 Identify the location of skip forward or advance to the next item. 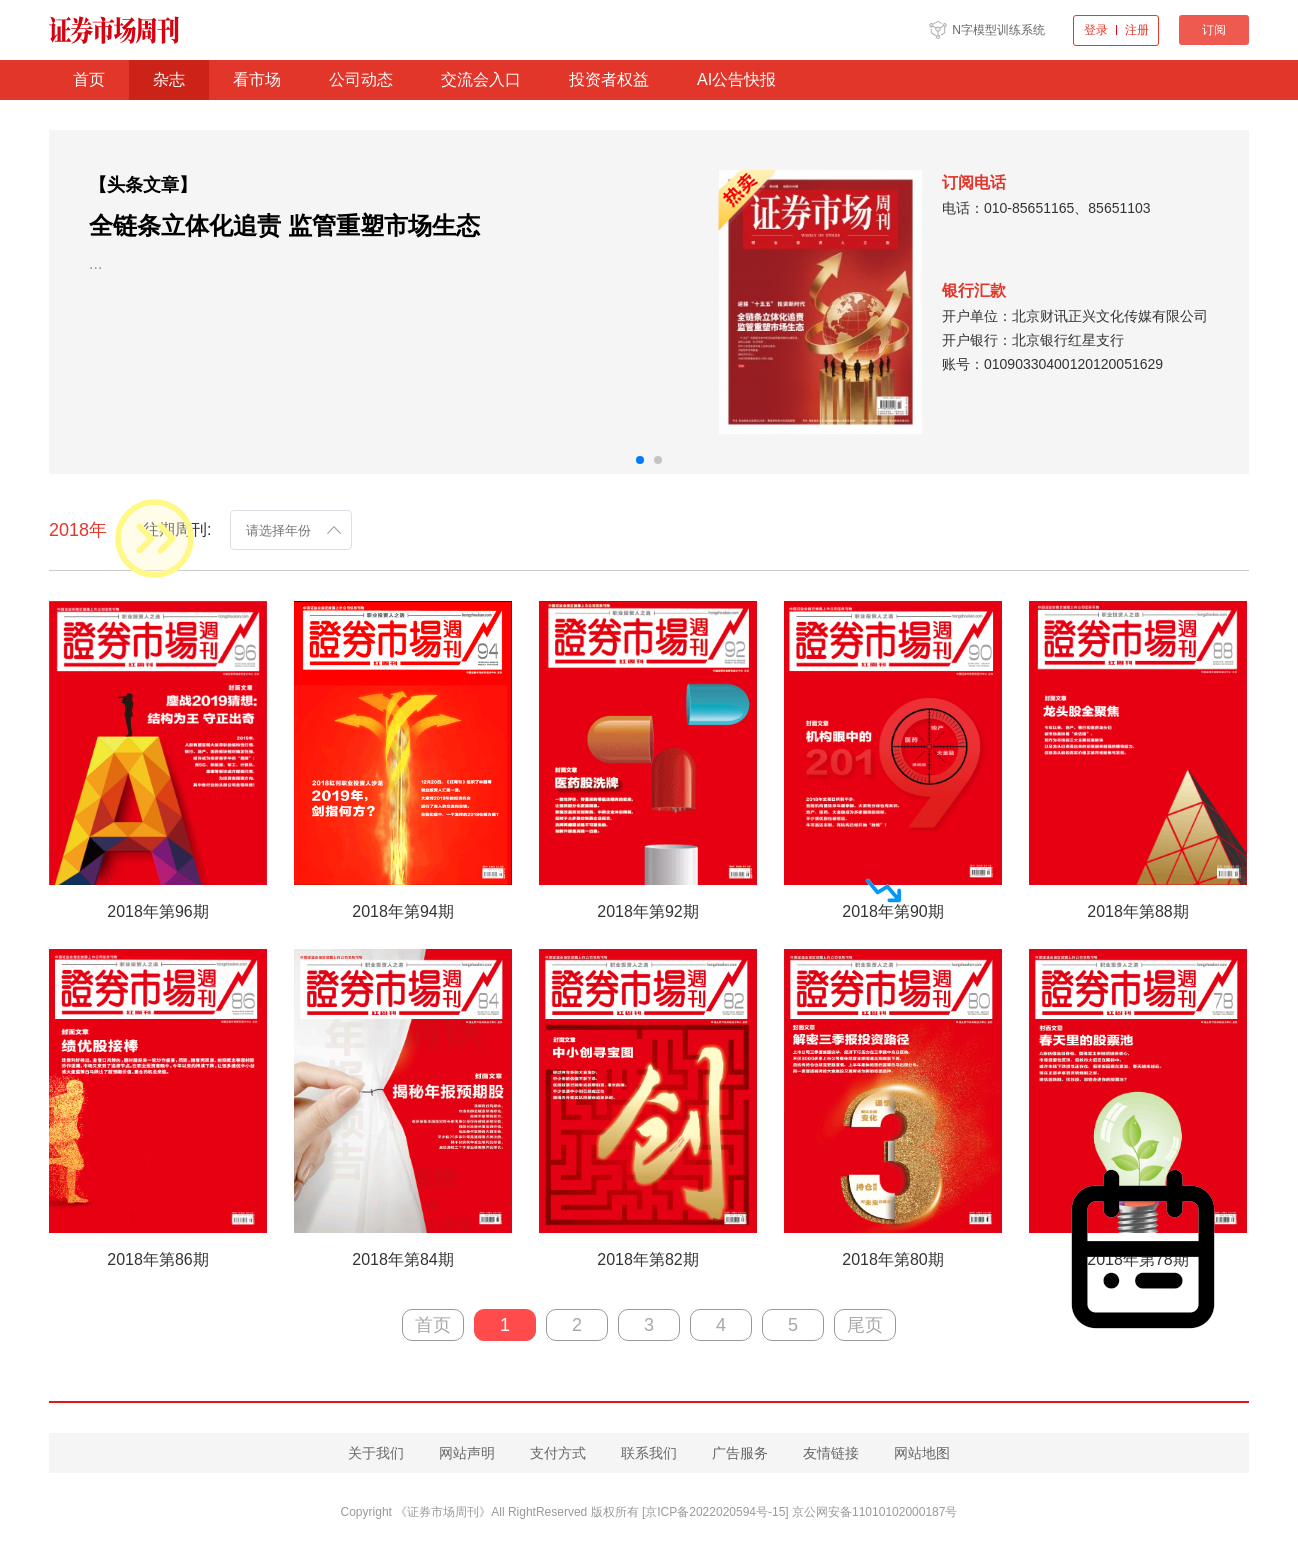
(154, 538).